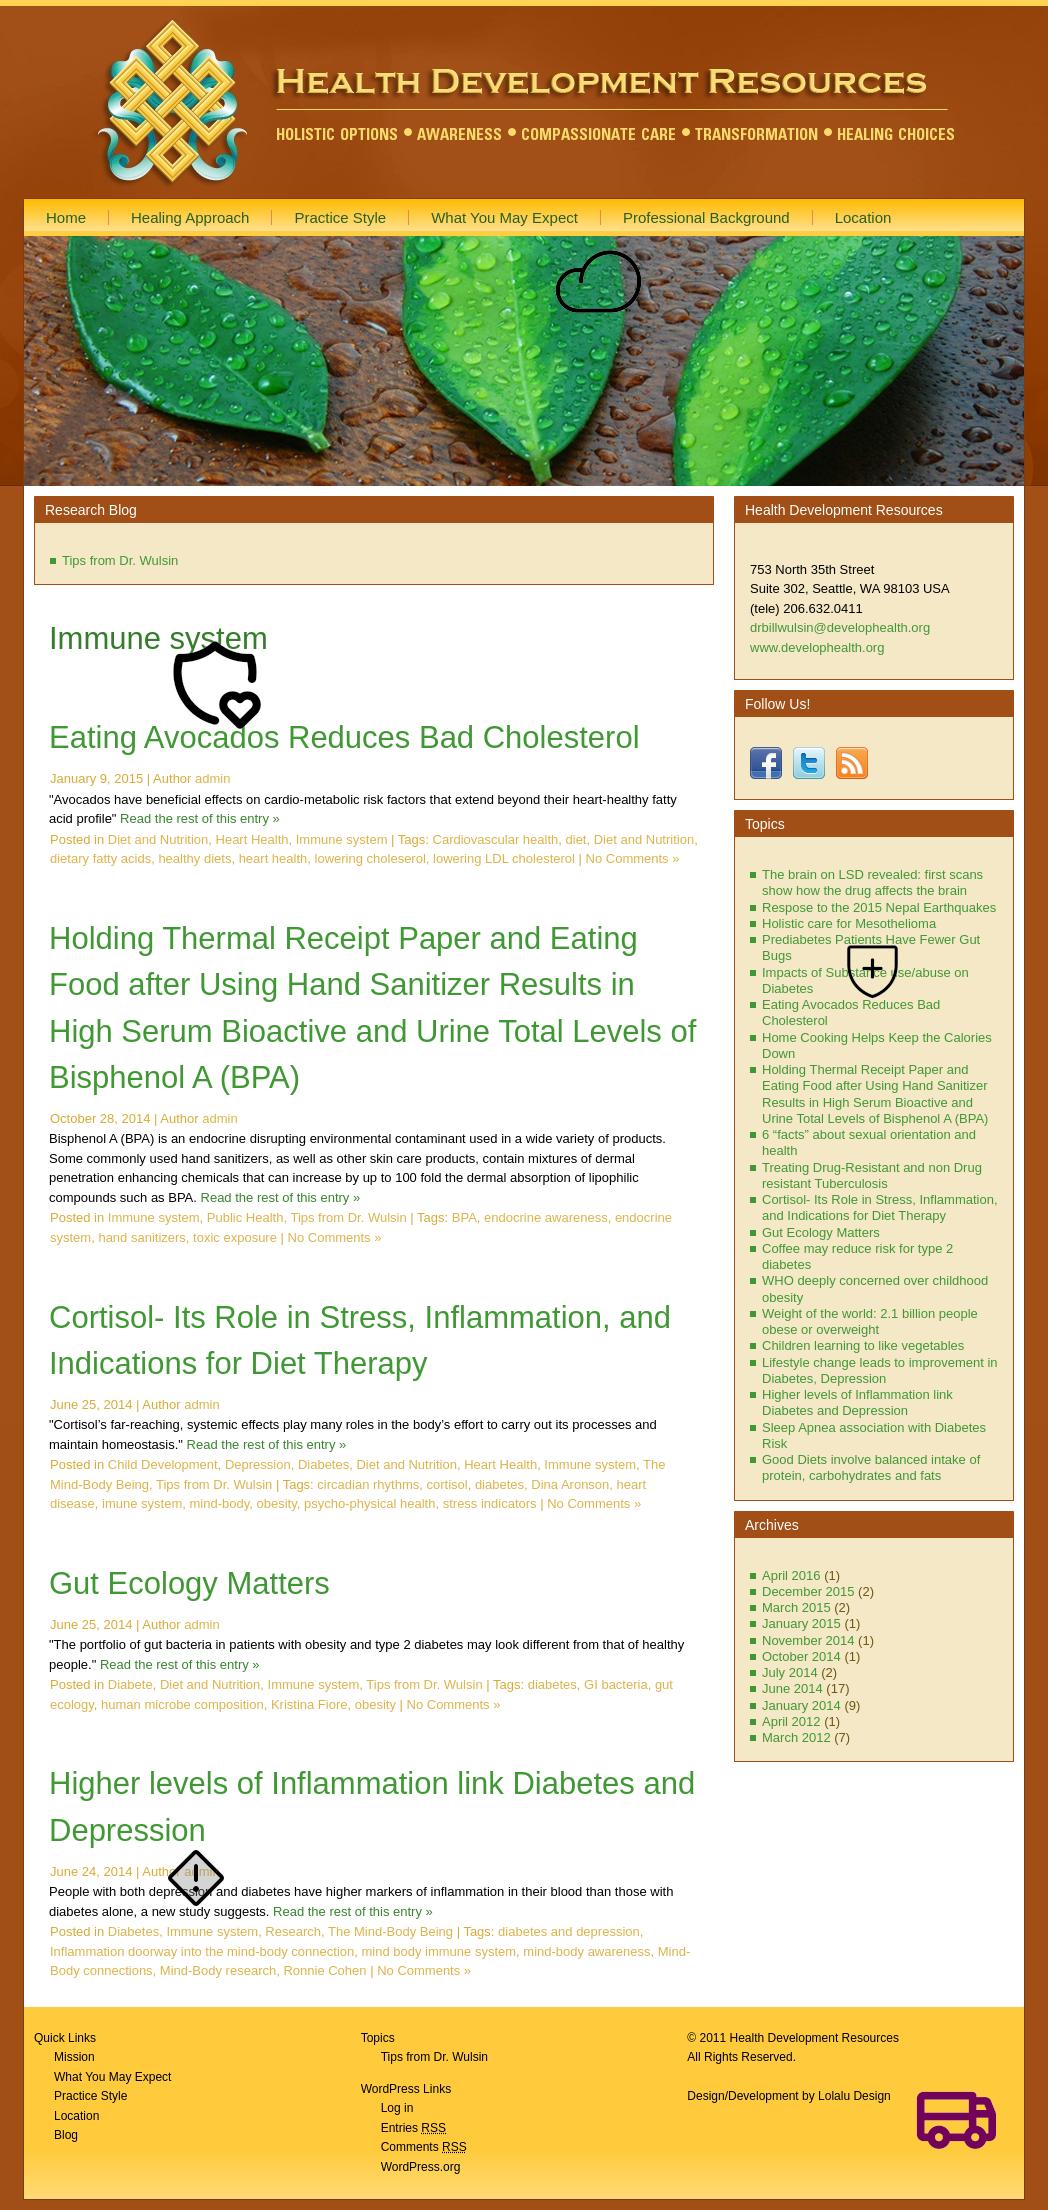 The width and height of the screenshot is (1048, 2210). Describe the element at coordinates (196, 1878) in the screenshot. I see `indicates a warning or caution state` at that location.